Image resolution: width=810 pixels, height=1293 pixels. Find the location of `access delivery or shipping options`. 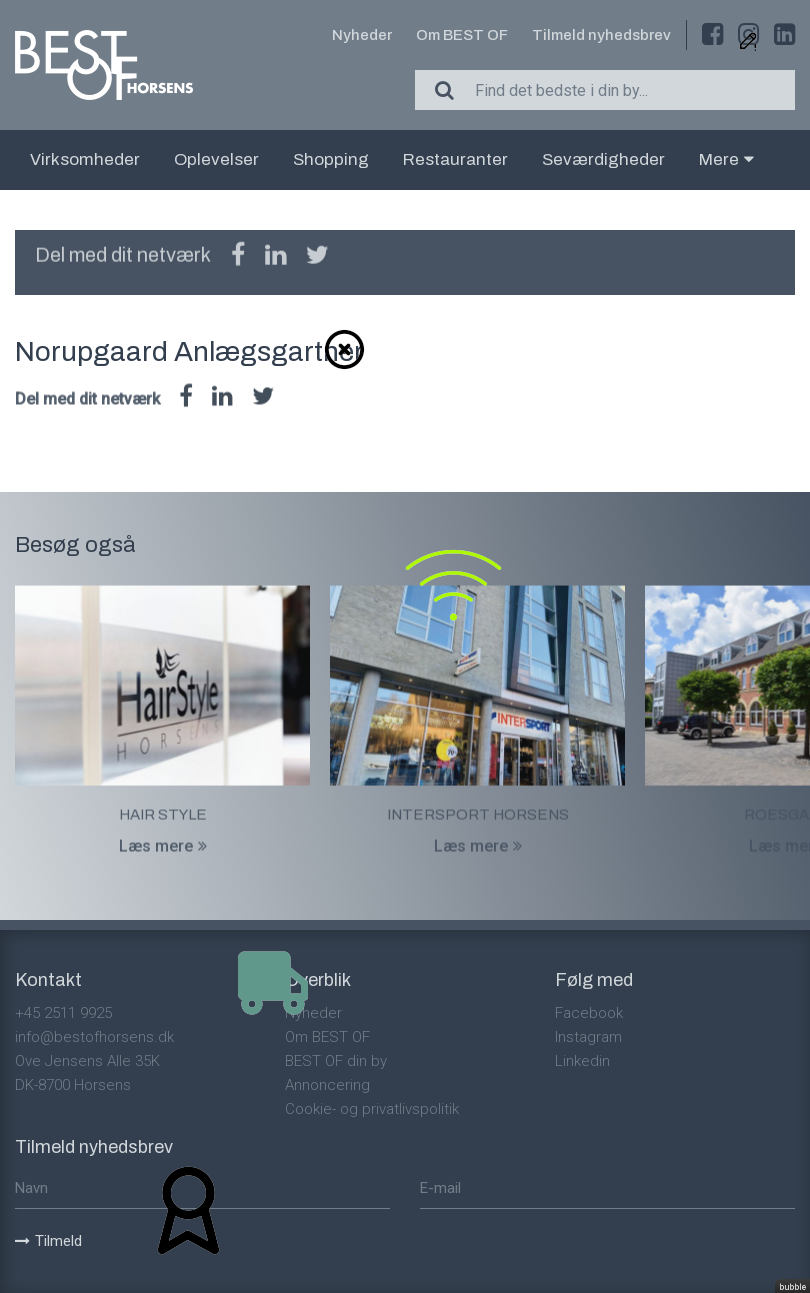

access delivery or shipping options is located at coordinates (273, 983).